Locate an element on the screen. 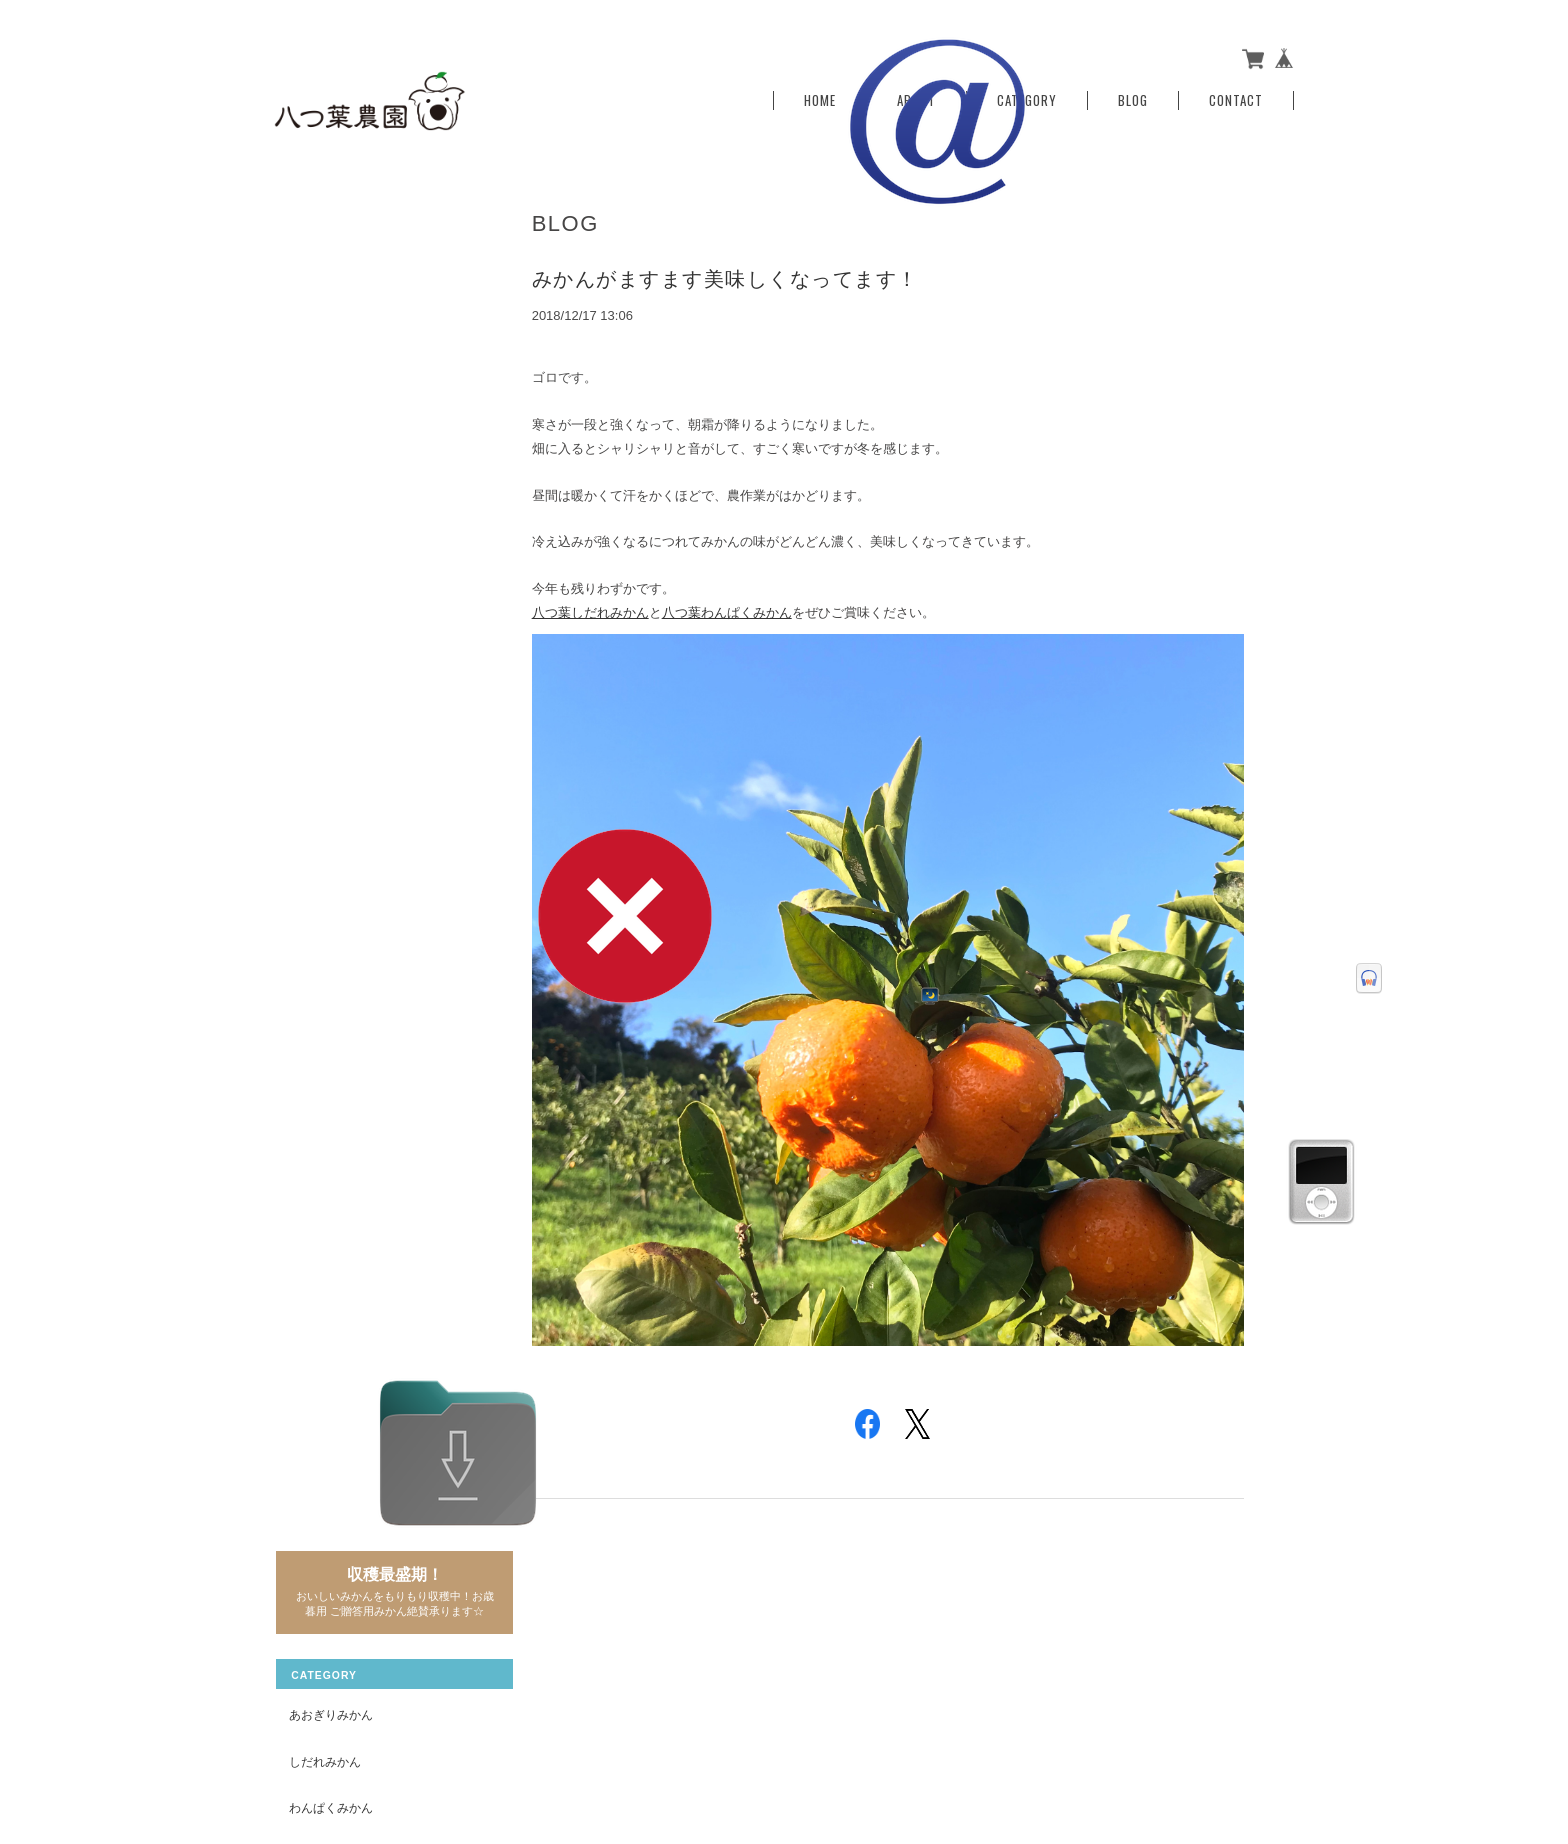  open your downloads folder is located at coordinates (458, 1453).